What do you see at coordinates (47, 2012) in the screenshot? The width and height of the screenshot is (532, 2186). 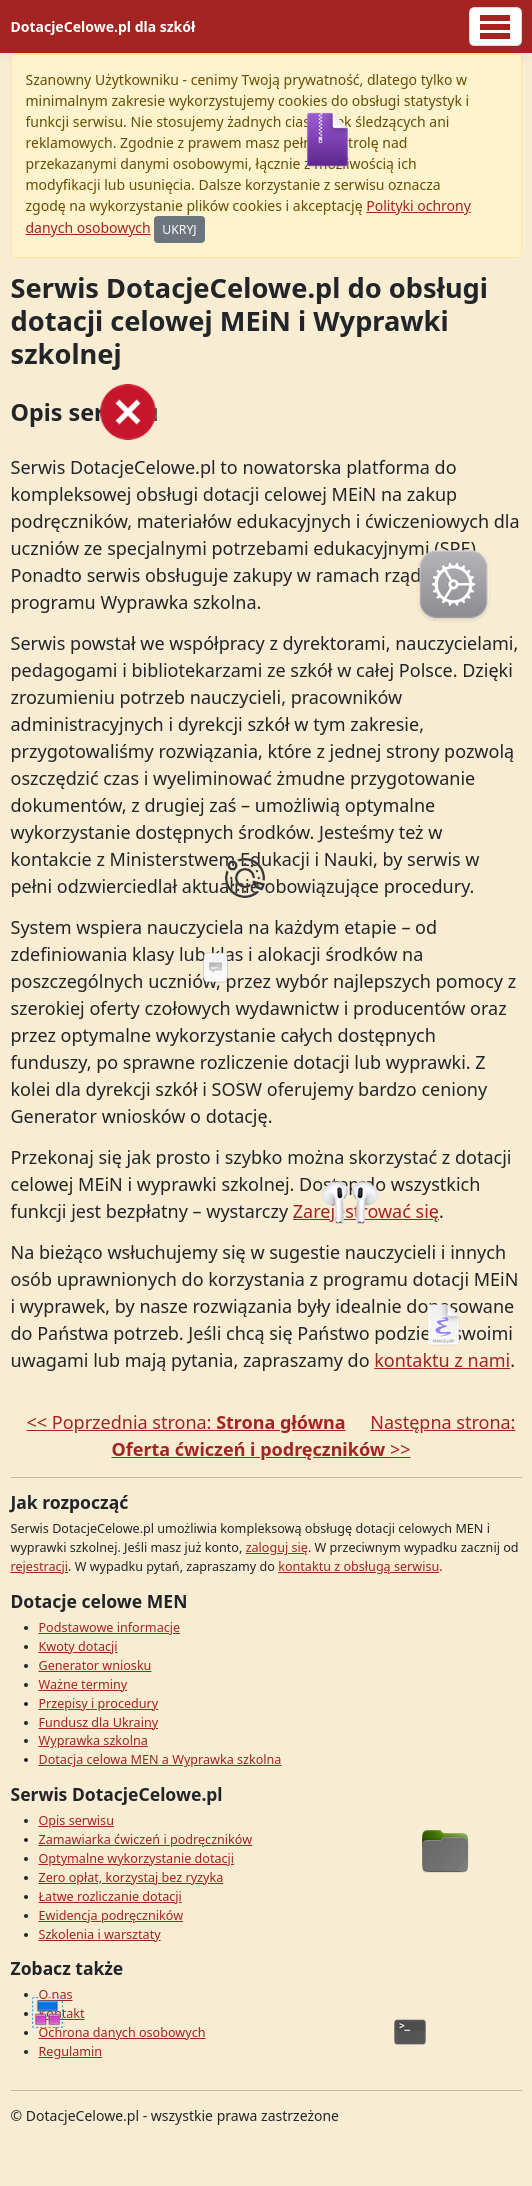 I see `select all items in the current view` at bounding box center [47, 2012].